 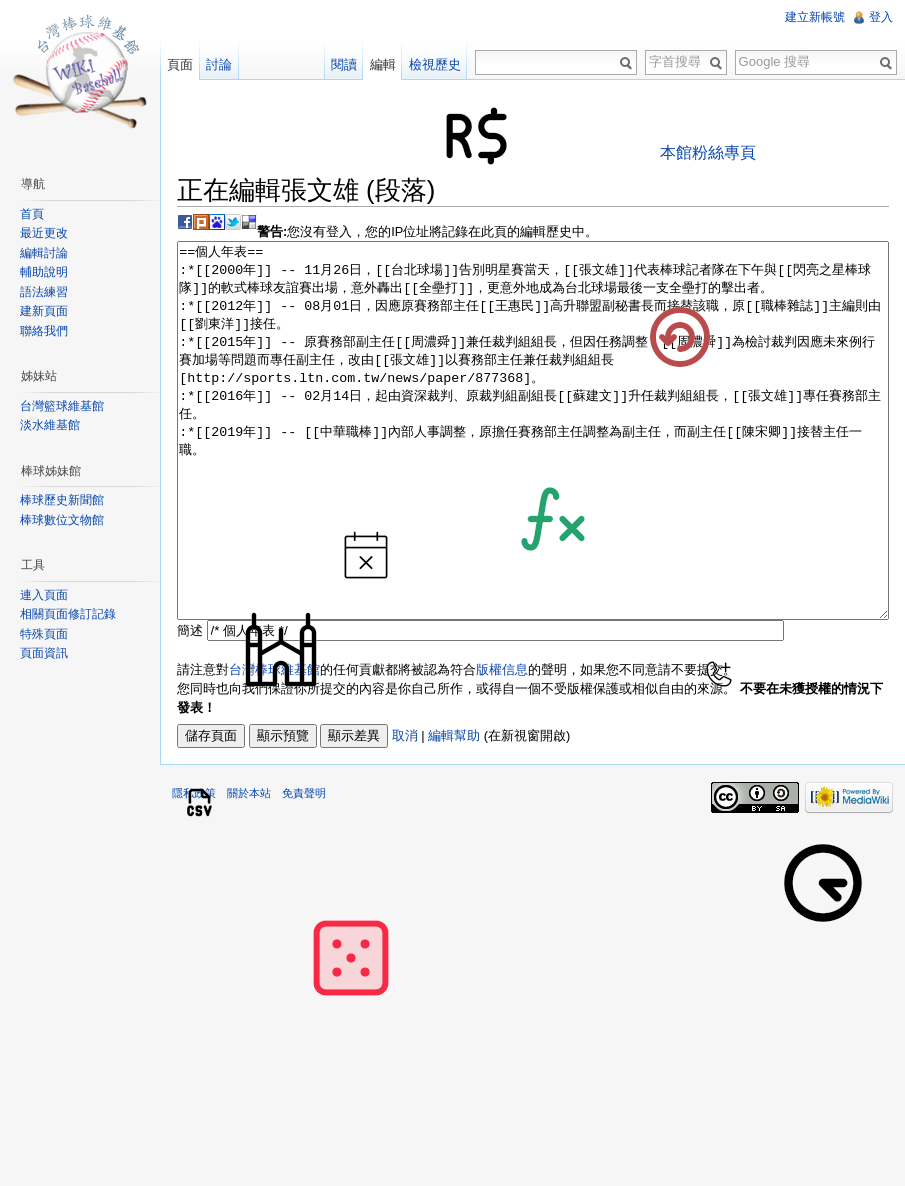 What do you see at coordinates (475, 136) in the screenshot?
I see `indicates Brazilian real currency` at bounding box center [475, 136].